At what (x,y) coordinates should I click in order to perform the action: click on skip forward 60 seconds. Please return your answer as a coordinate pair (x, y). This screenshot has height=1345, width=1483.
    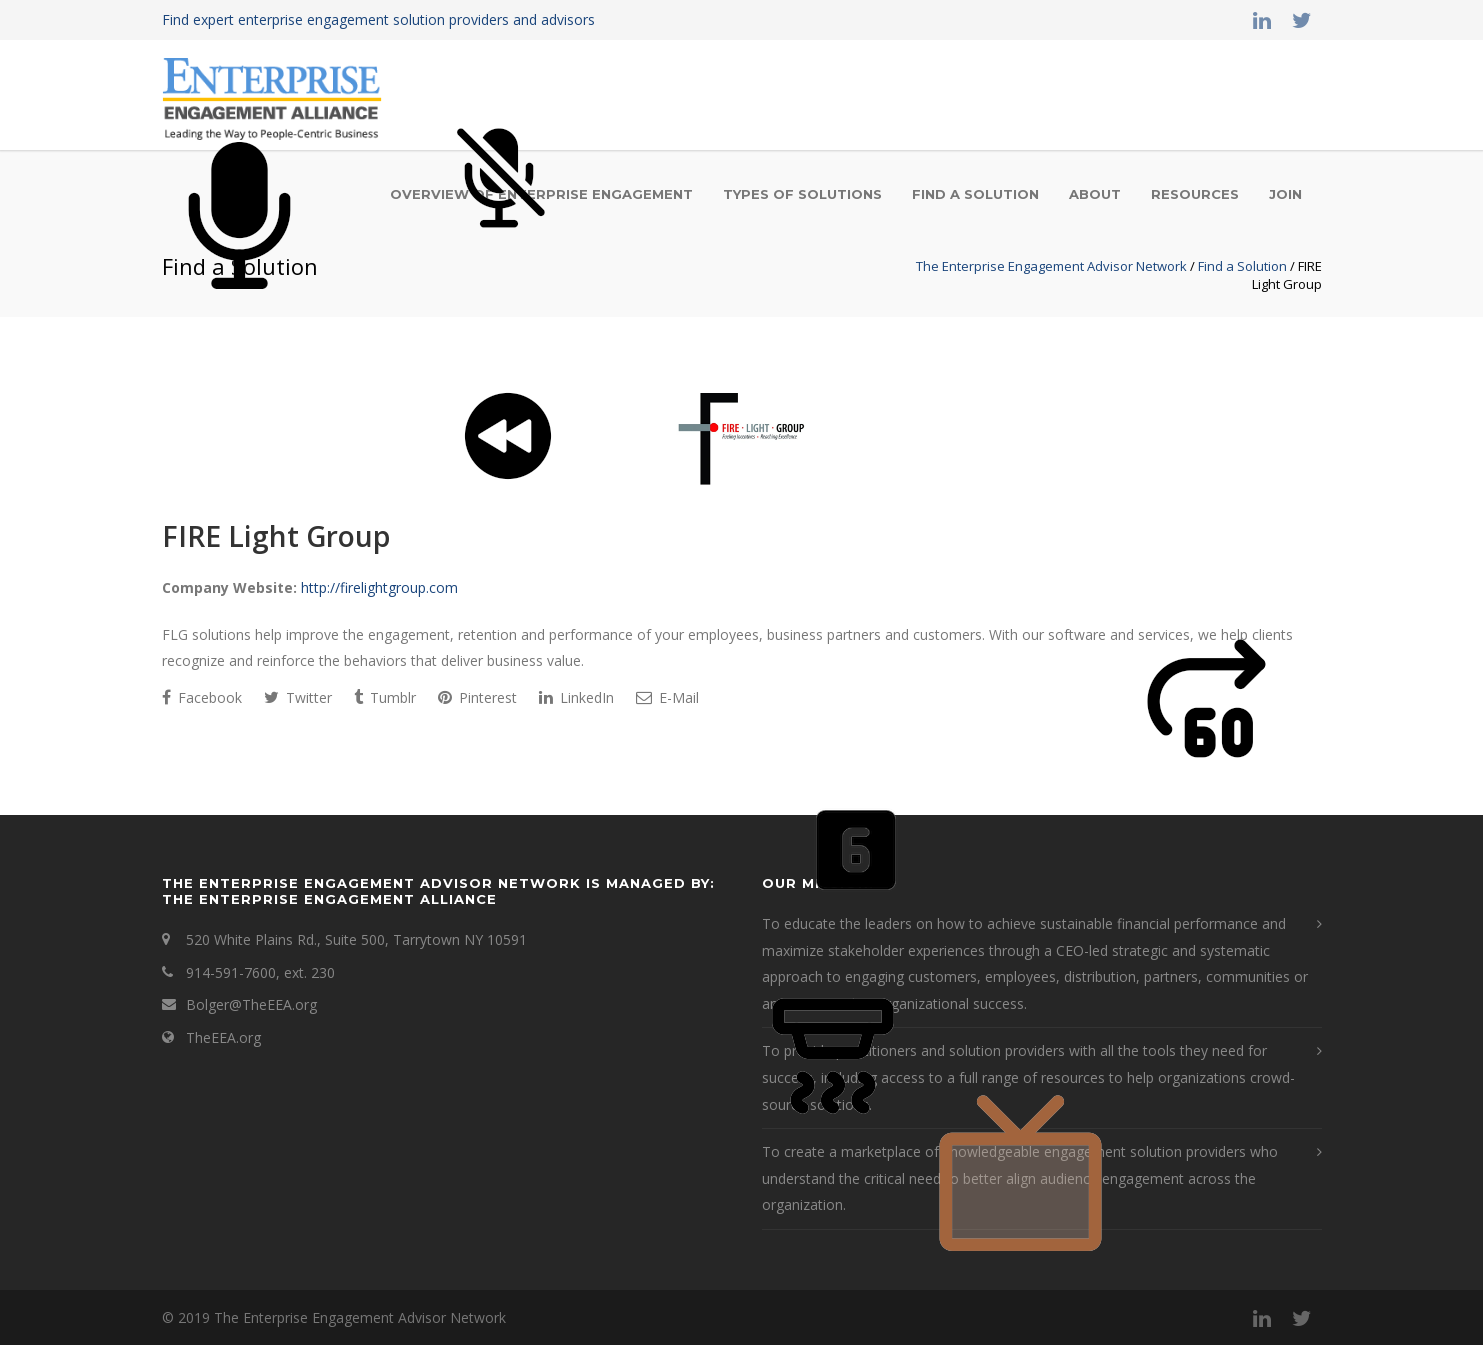
    Looking at the image, I should click on (1209, 701).